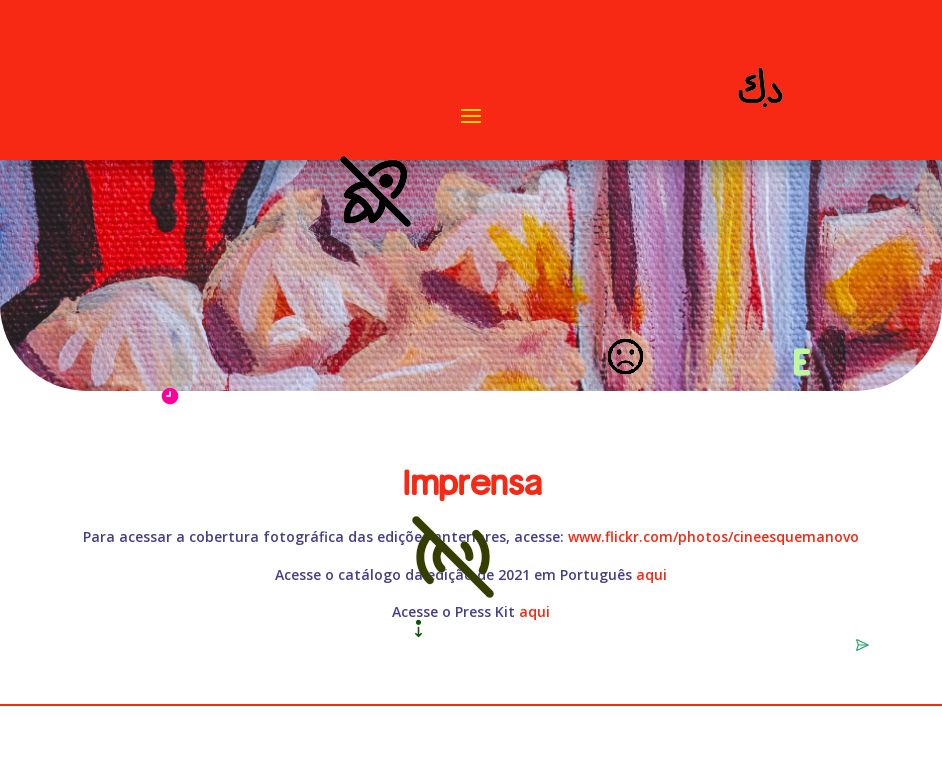 The image size is (942, 771). I want to click on disable quick launch or boost feature, so click(375, 191).